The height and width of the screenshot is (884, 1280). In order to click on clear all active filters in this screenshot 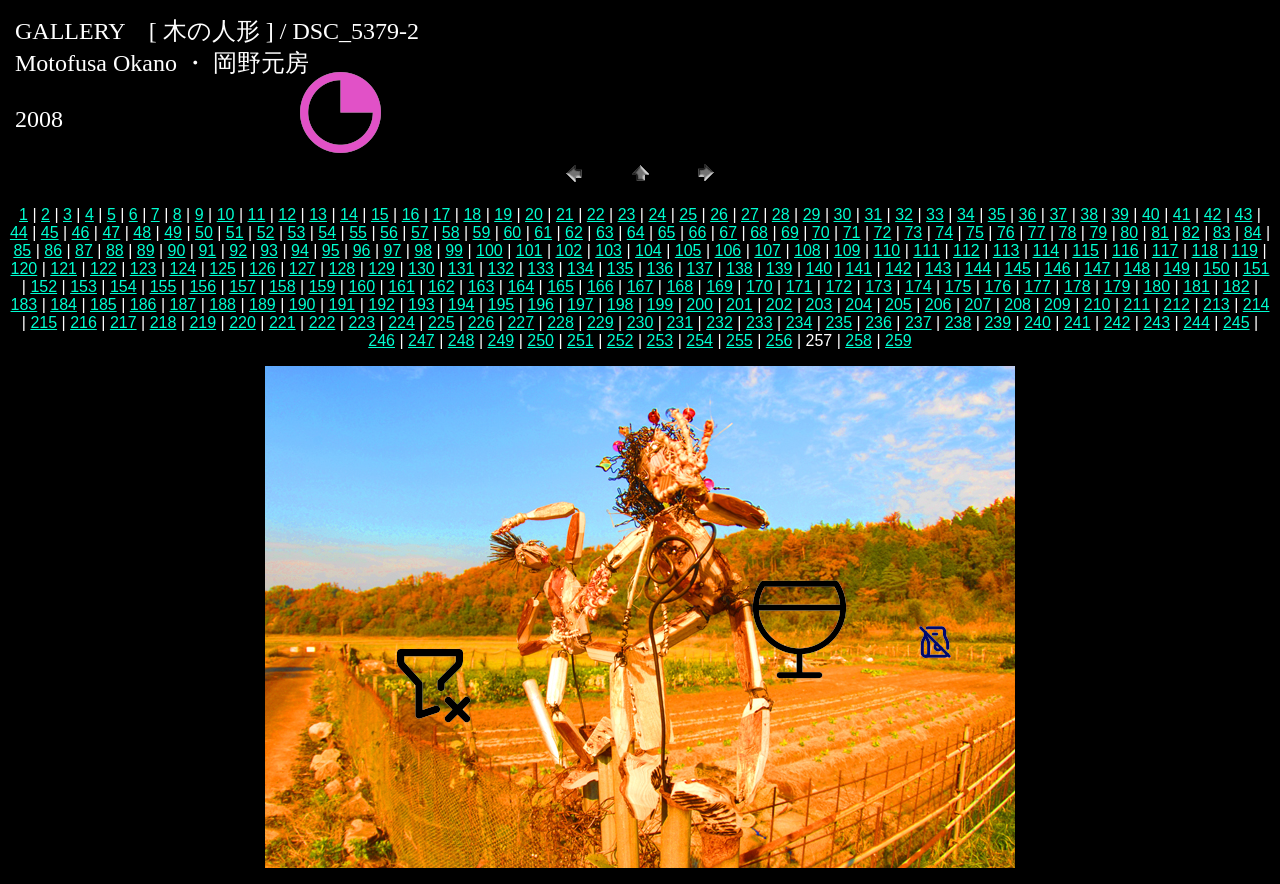, I will do `click(430, 682)`.